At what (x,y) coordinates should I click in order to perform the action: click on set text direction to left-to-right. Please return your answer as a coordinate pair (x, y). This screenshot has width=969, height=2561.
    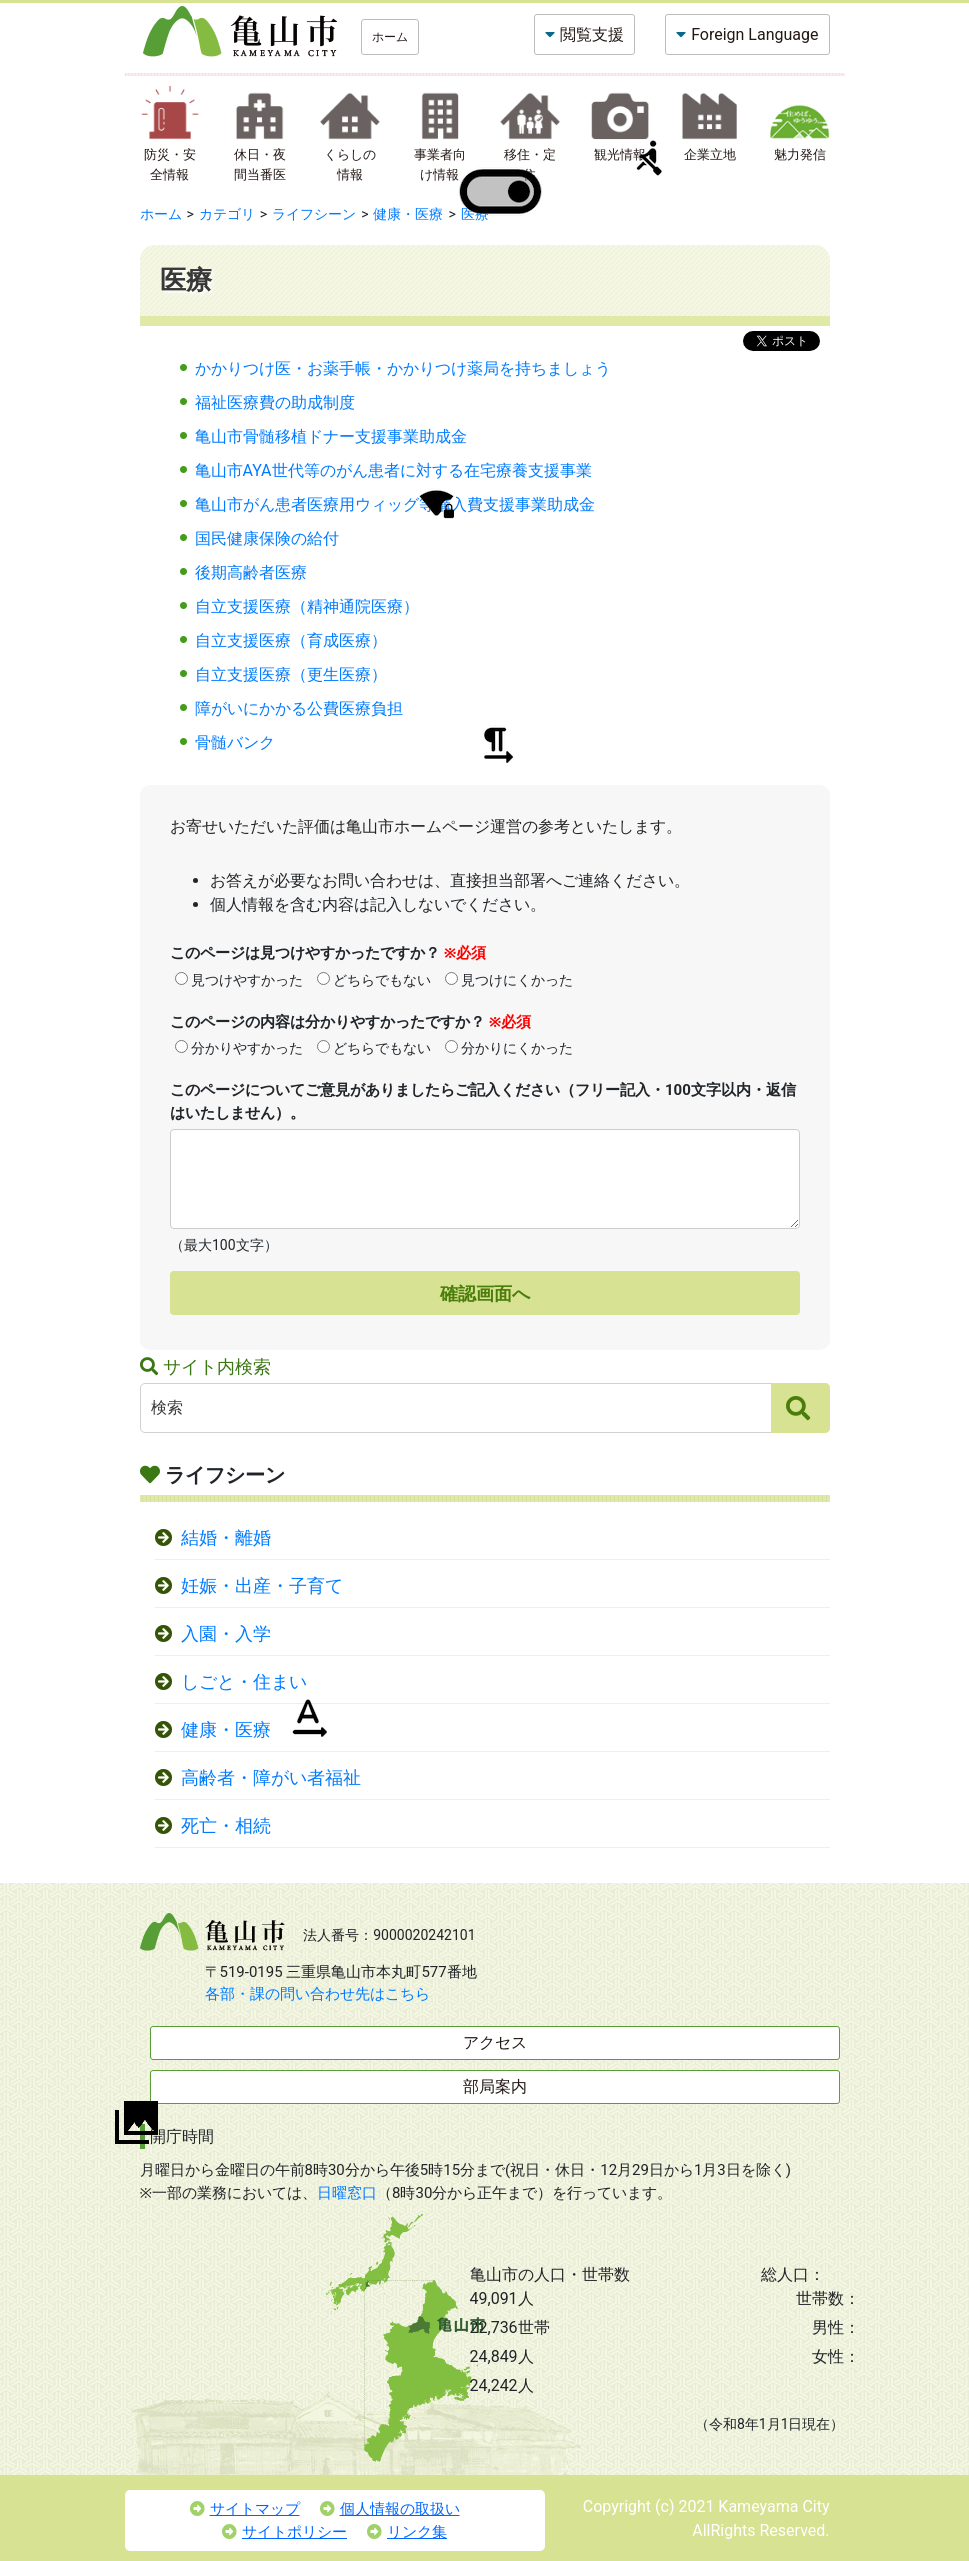
    Looking at the image, I should click on (497, 746).